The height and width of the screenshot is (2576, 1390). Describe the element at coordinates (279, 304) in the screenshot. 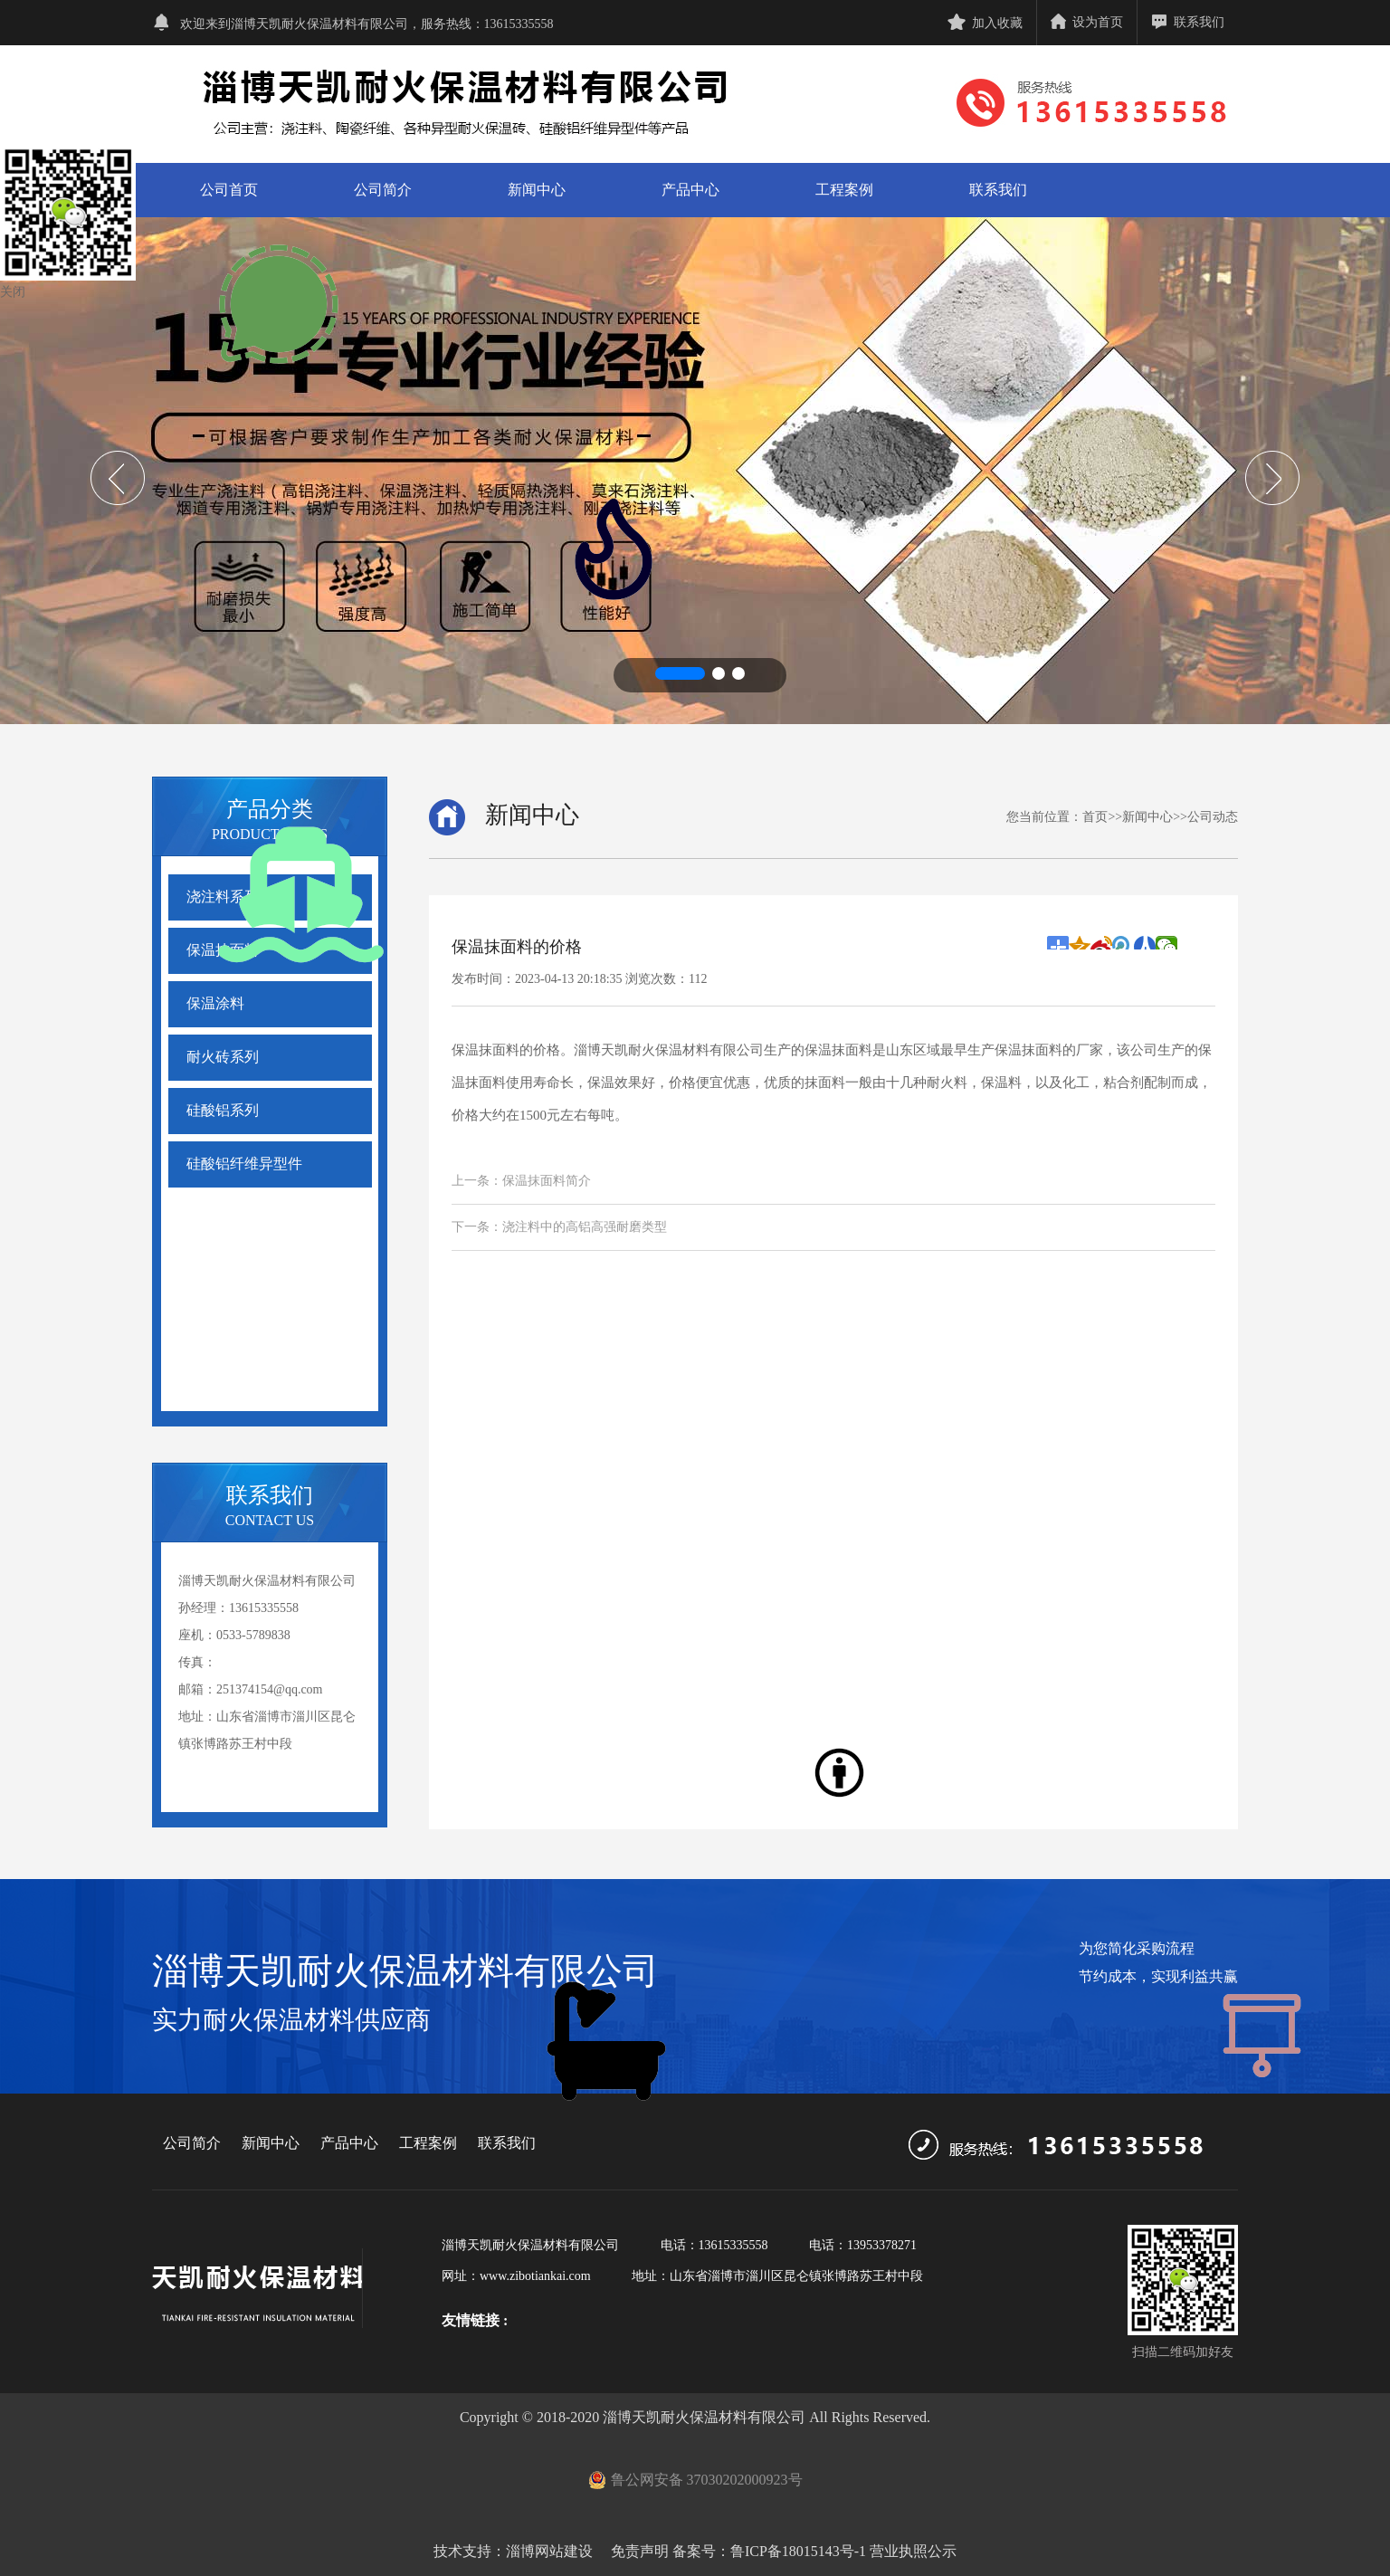

I see `open signal messenger app` at that location.